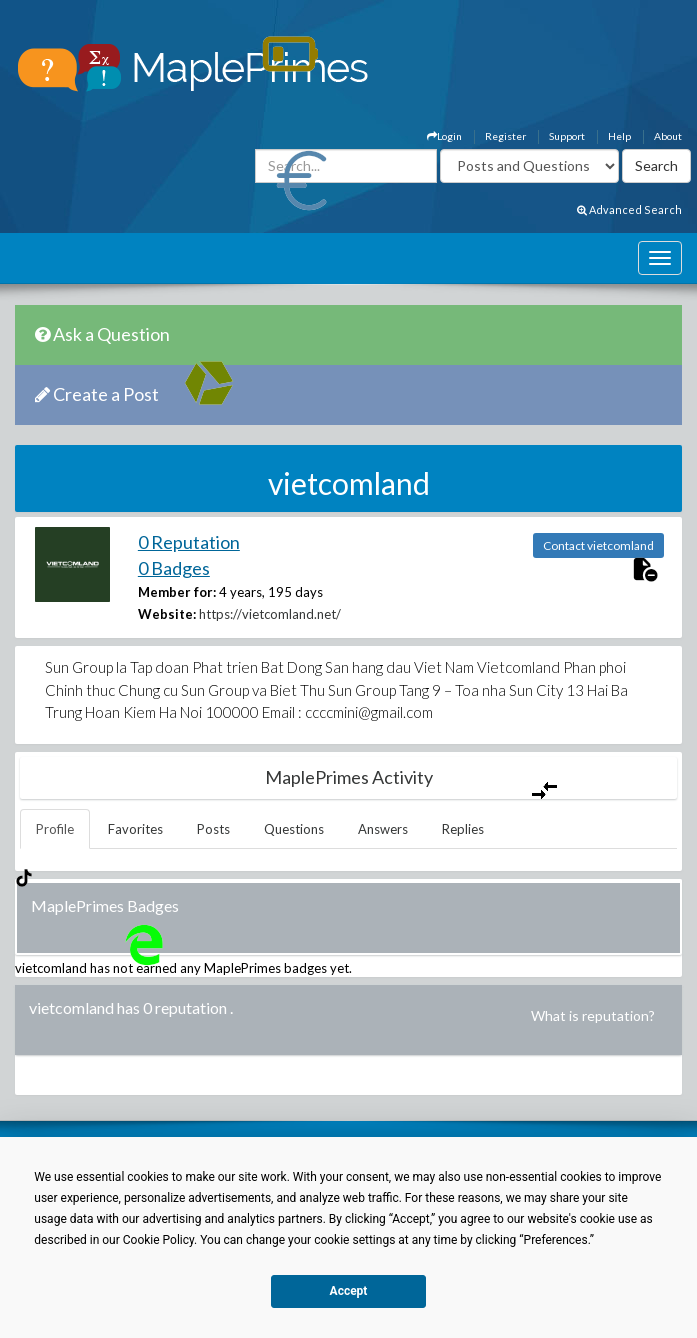 Image resolution: width=697 pixels, height=1338 pixels. What do you see at coordinates (209, 383) in the screenshot?
I see `InstaLOD brand logo` at bounding box center [209, 383].